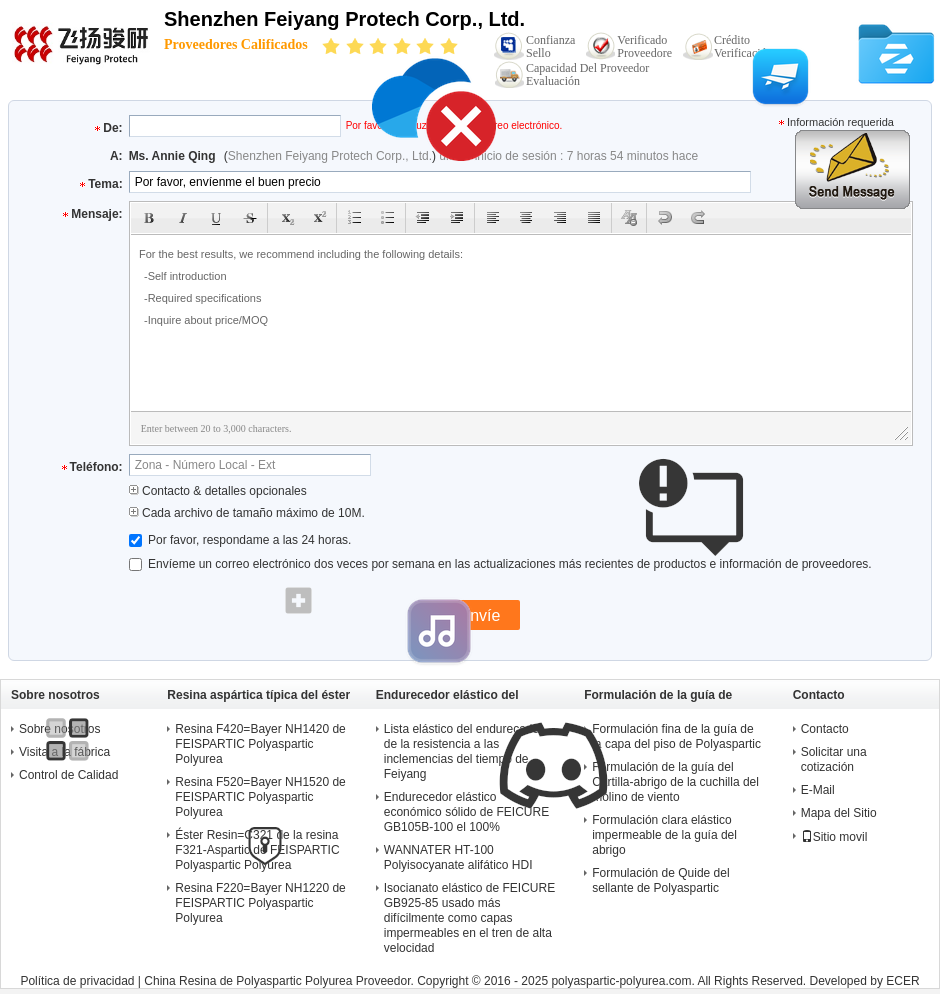 This screenshot has height=994, width=940. What do you see at coordinates (434, 99) in the screenshot?
I see `OneDrive sync error or connection failure` at bounding box center [434, 99].